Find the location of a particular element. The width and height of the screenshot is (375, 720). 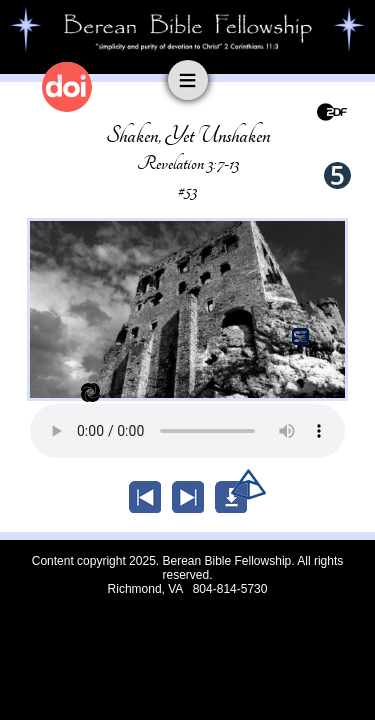

ZDF German television network logo is located at coordinates (332, 112).